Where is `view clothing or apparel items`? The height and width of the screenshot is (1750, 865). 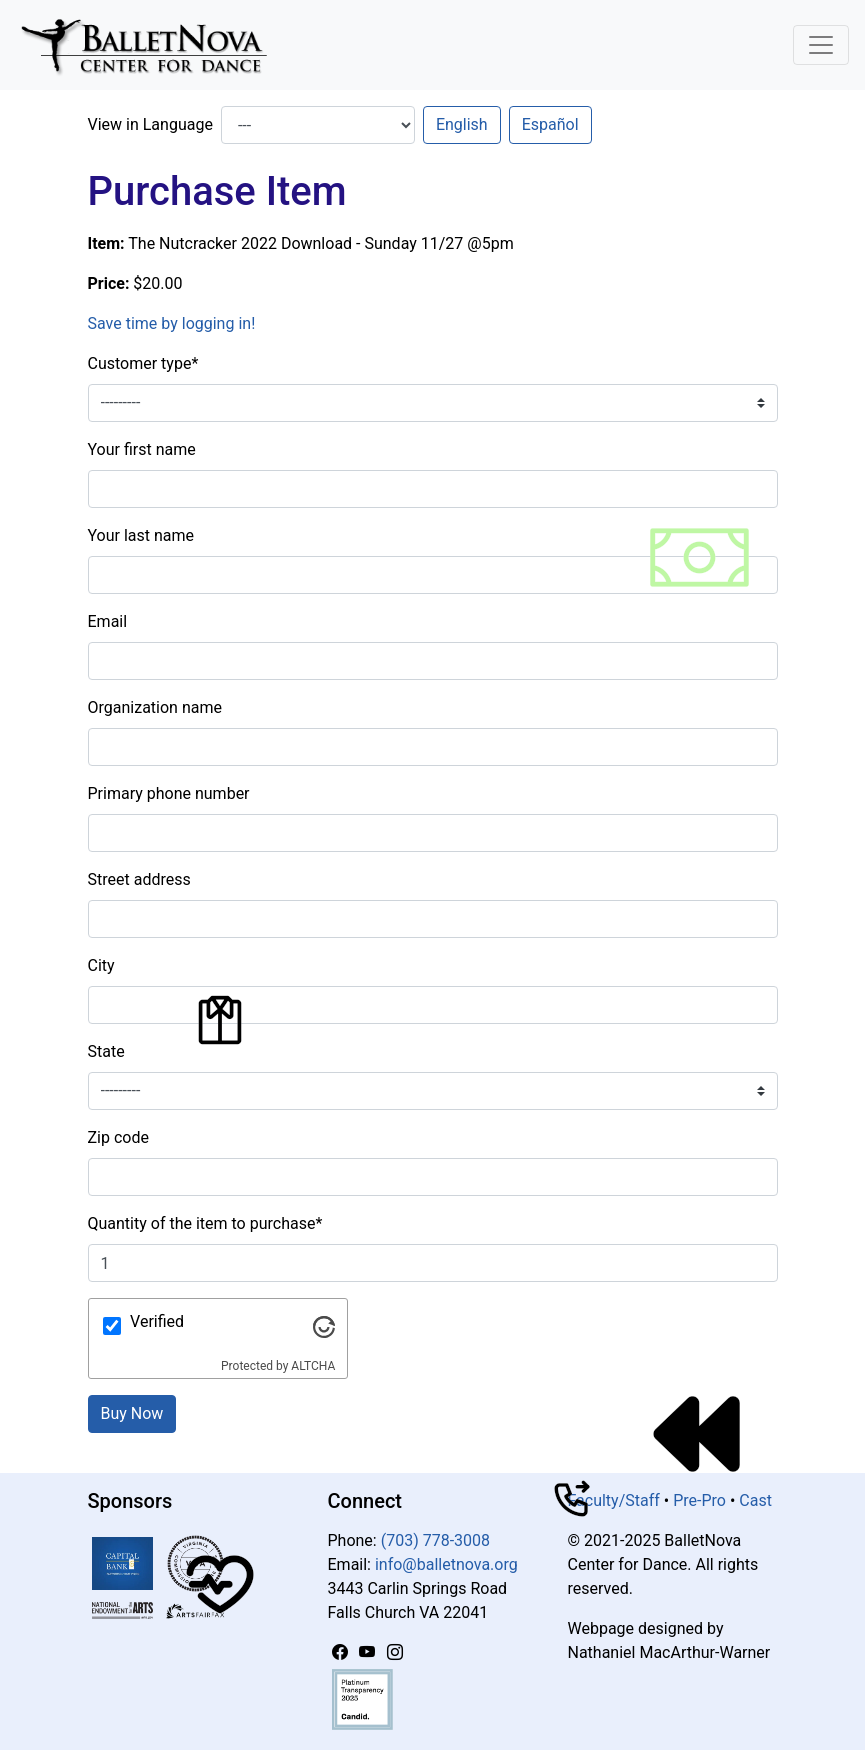
view clothing or apparel items is located at coordinates (220, 1021).